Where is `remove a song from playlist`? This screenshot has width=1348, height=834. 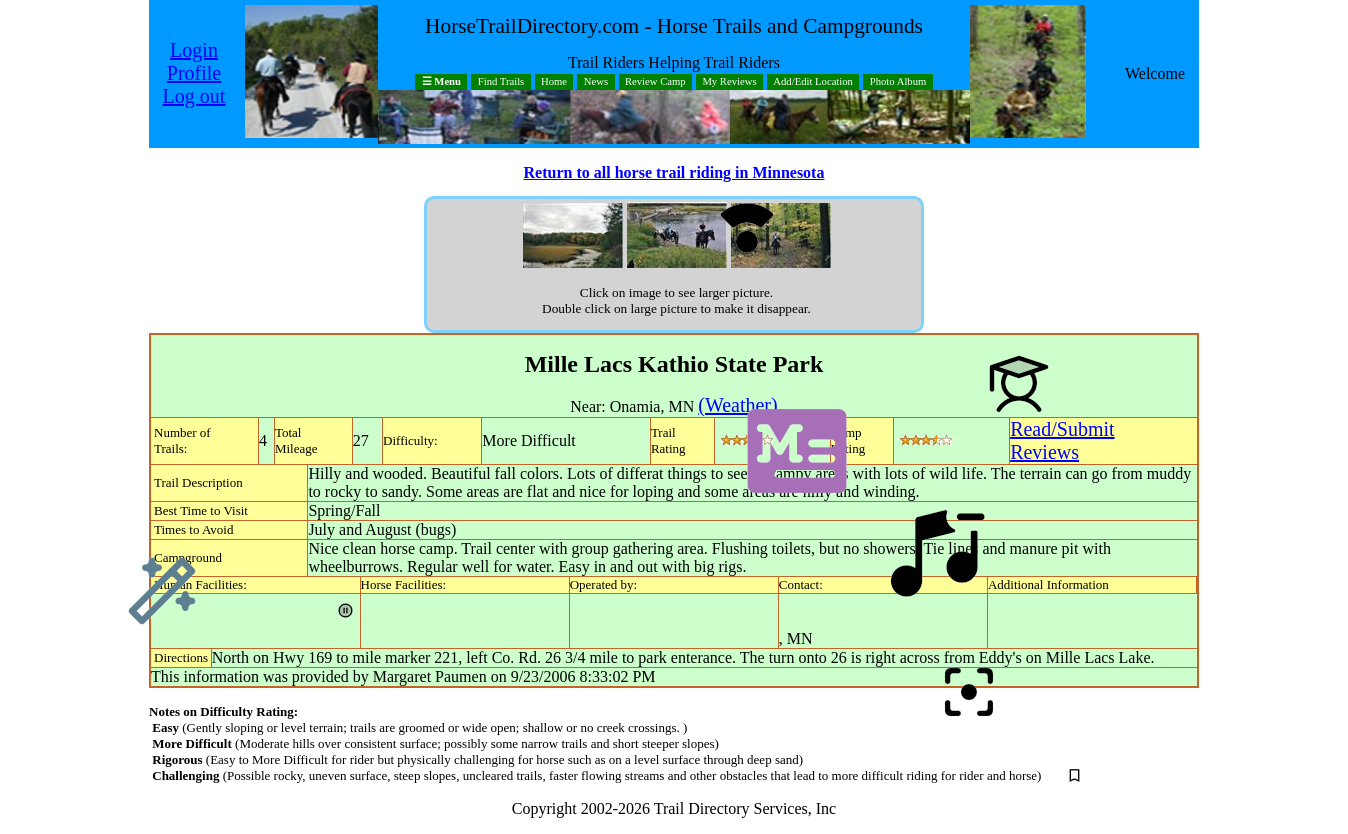
remove a song from playlist is located at coordinates (939, 551).